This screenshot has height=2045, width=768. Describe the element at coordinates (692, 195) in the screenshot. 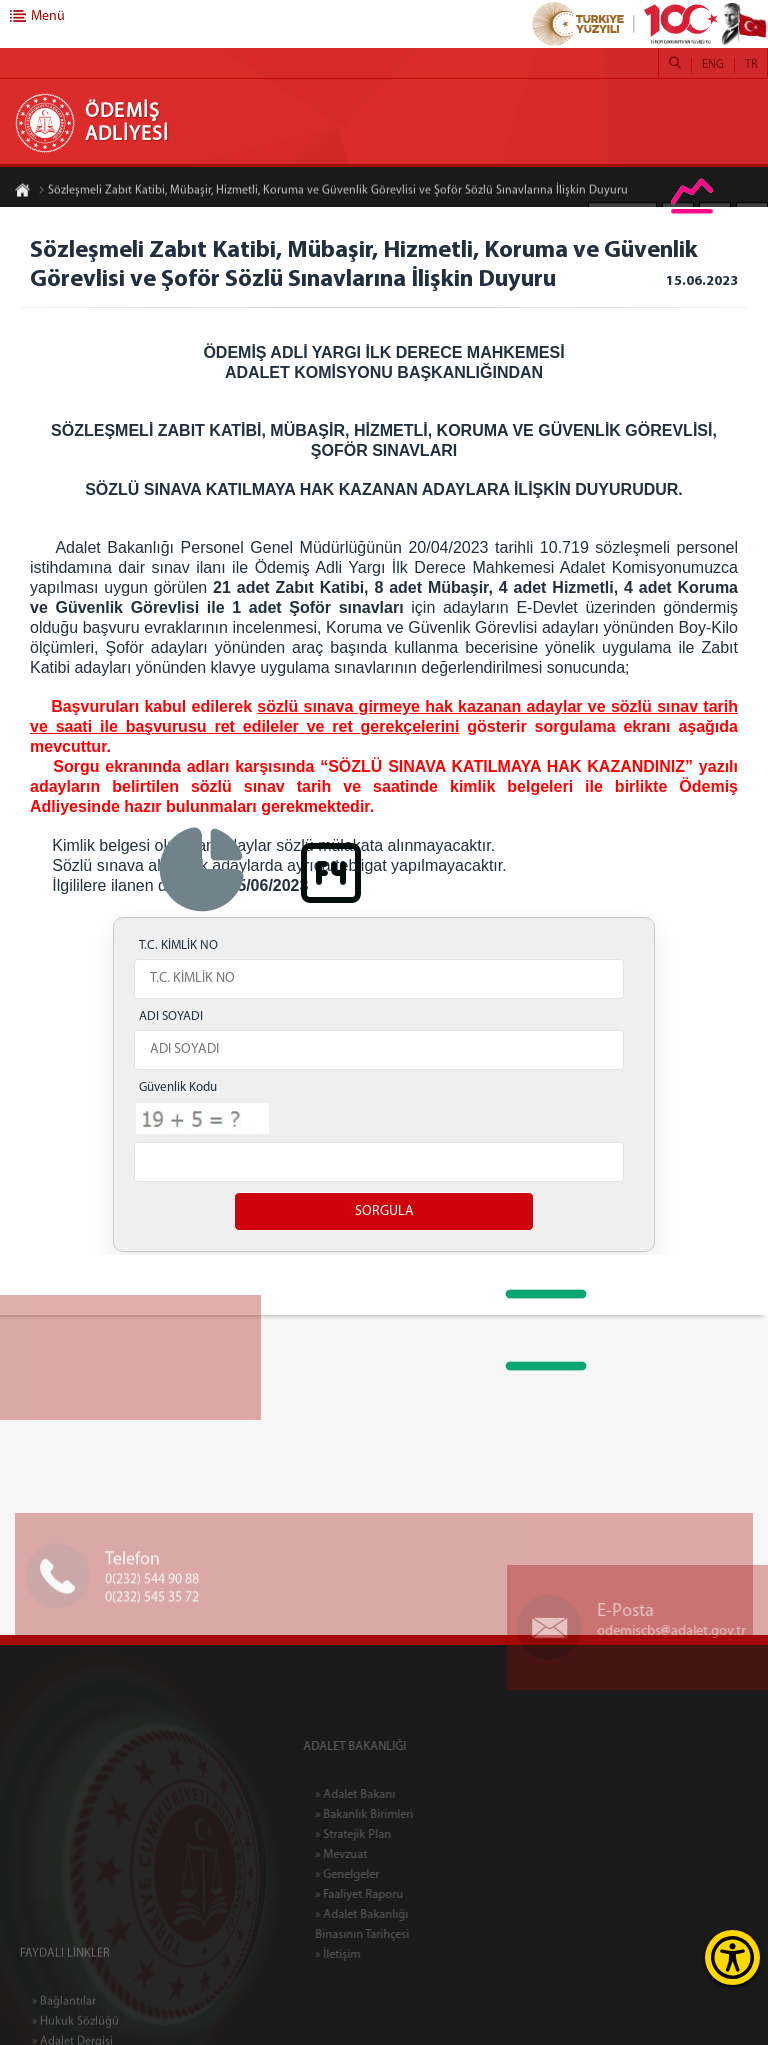

I see `view analytics or performance trends` at that location.